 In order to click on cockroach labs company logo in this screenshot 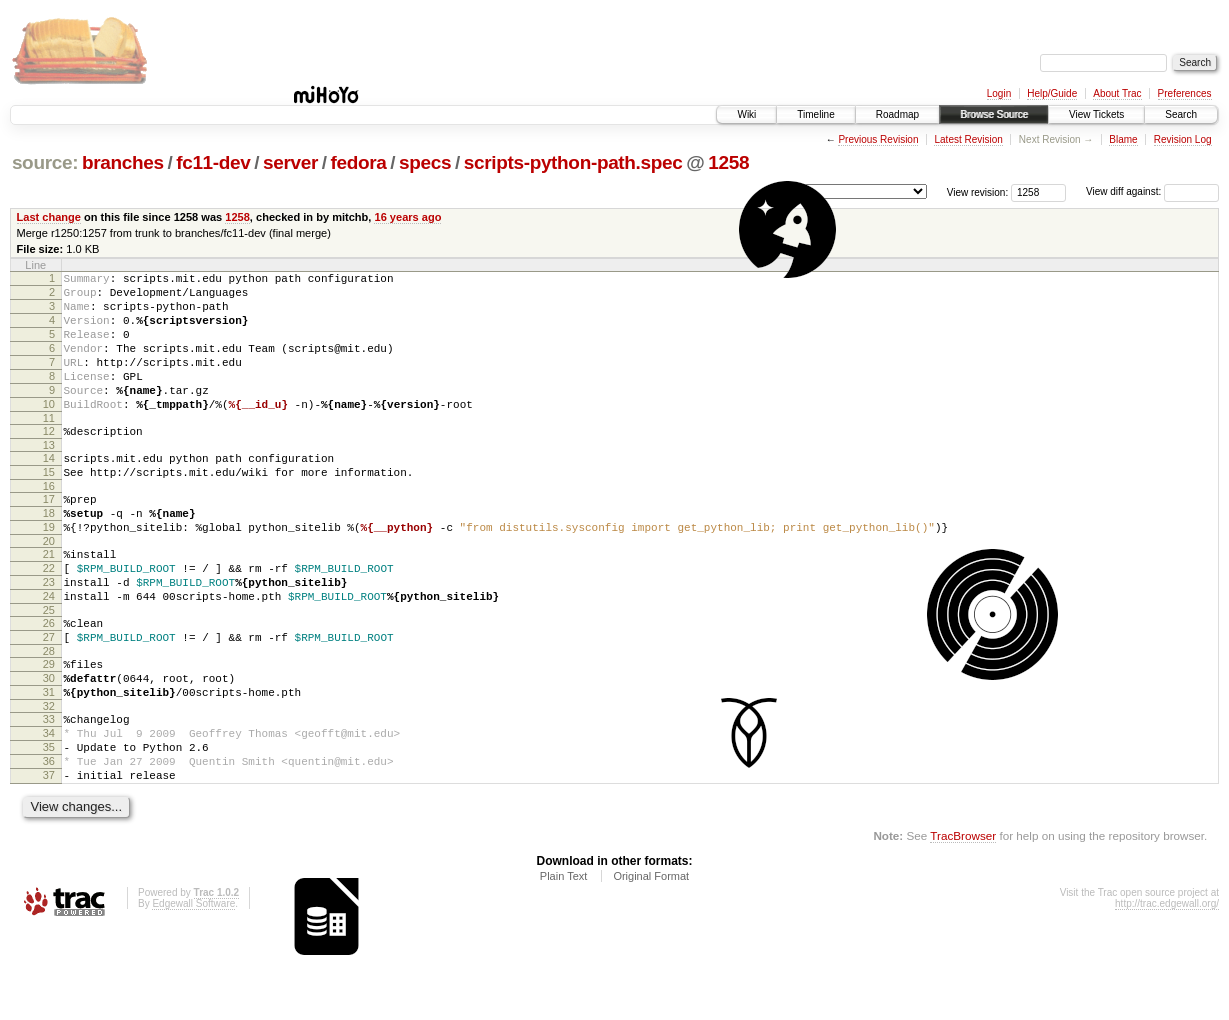, I will do `click(749, 733)`.